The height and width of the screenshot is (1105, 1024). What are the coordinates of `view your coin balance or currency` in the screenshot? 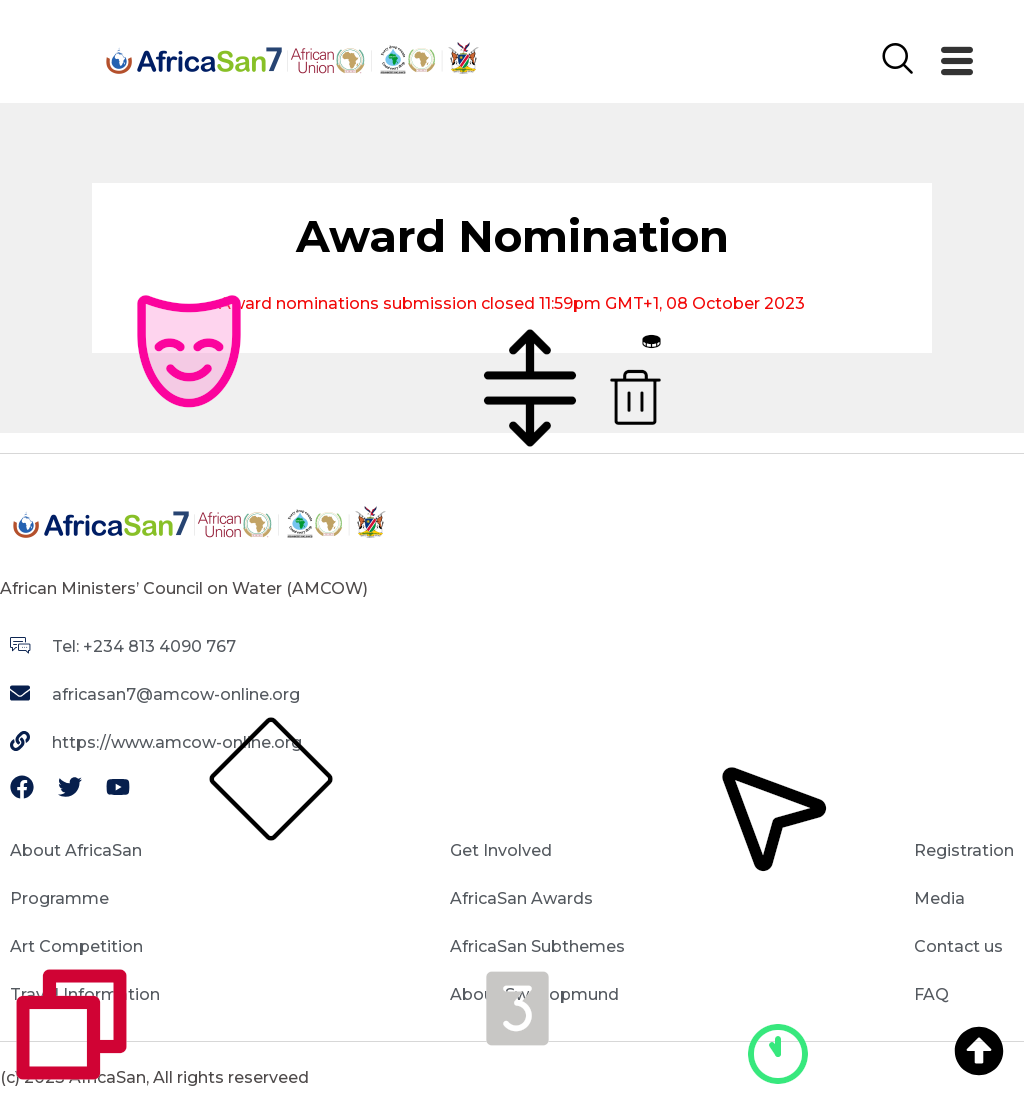 It's located at (651, 341).